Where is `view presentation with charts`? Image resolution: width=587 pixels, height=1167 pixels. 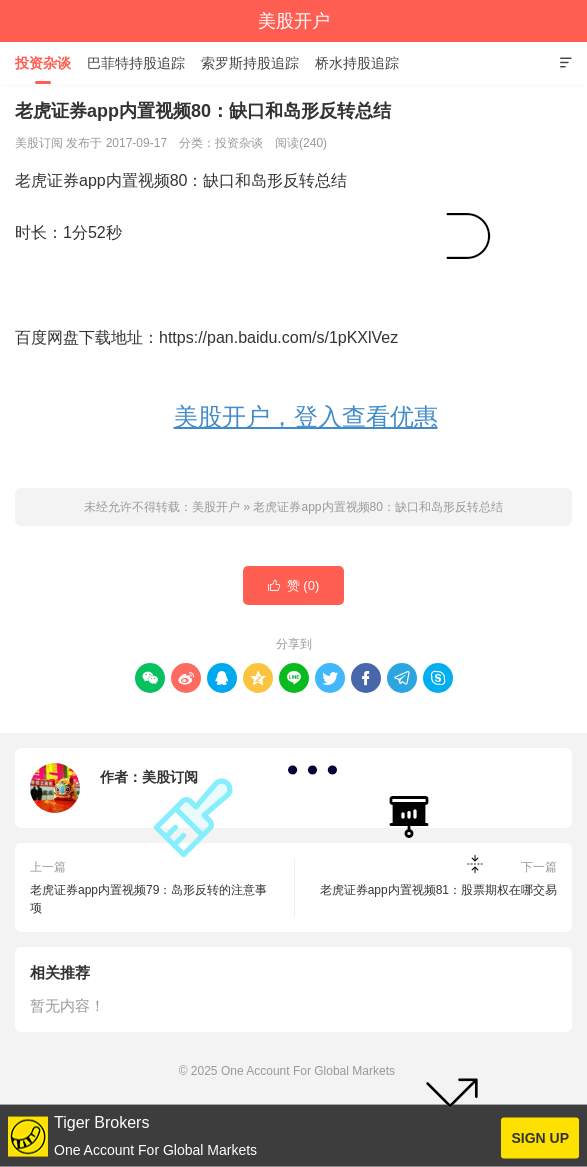 view presentation with charts is located at coordinates (409, 814).